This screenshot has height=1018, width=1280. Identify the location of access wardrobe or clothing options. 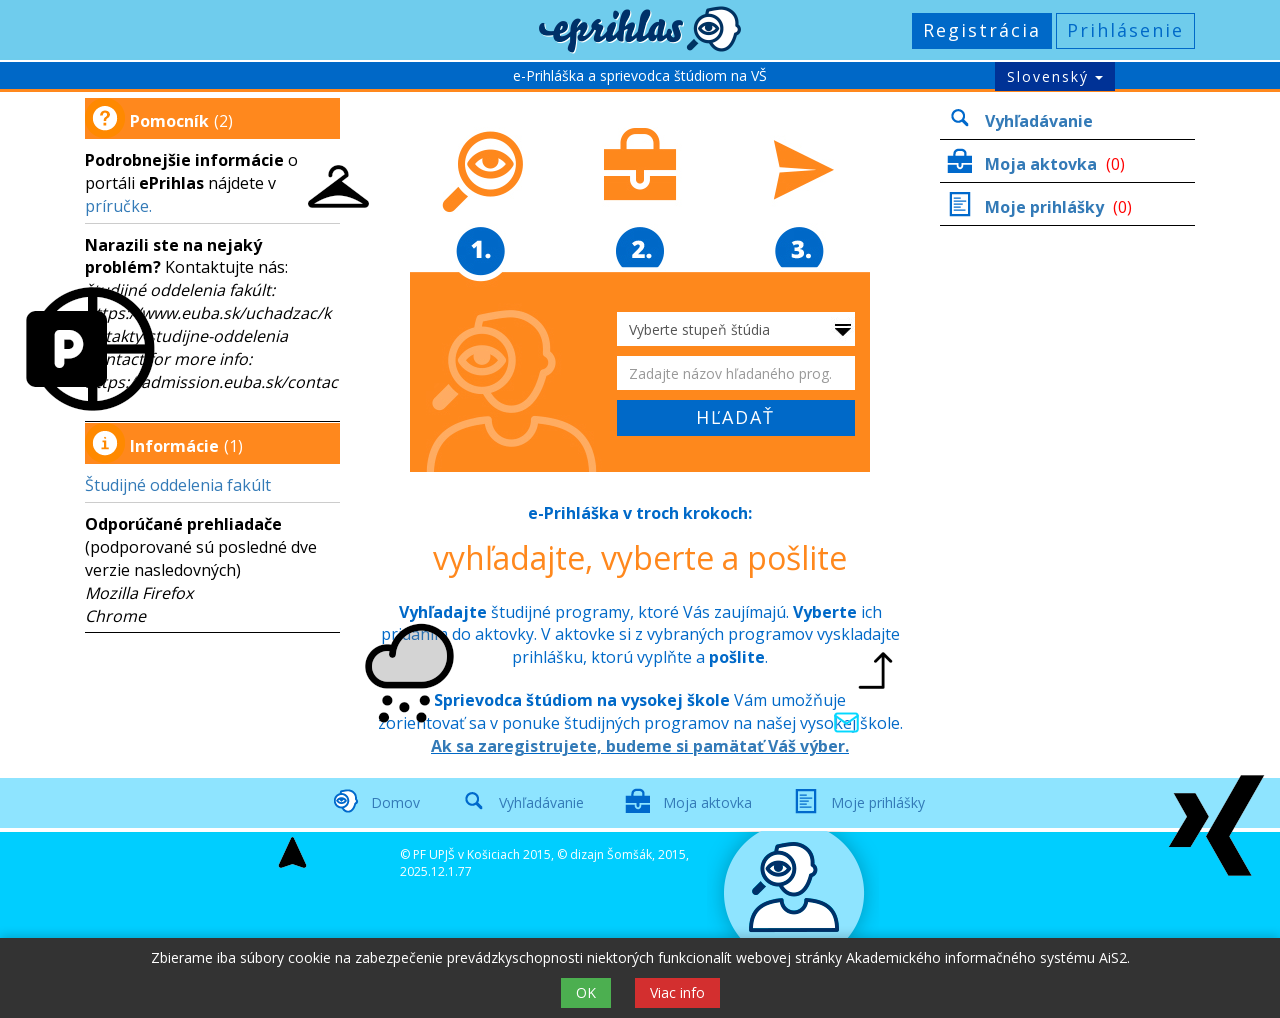
(338, 189).